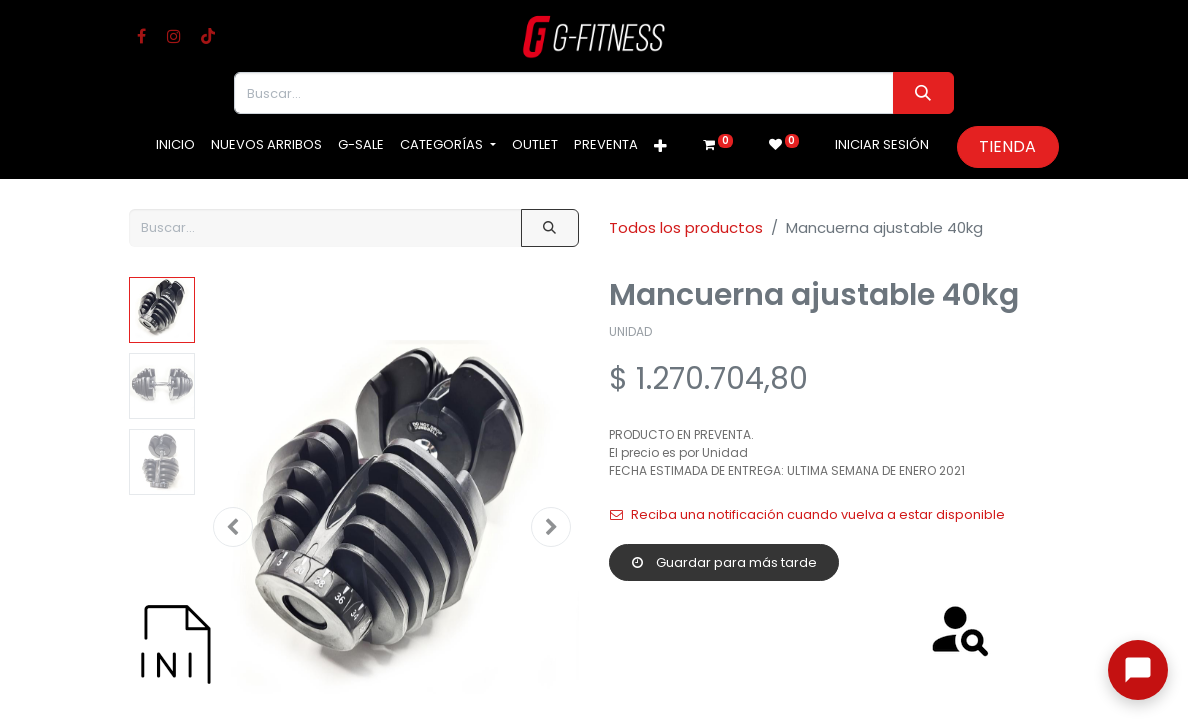 This screenshot has width=1188, height=720. What do you see at coordinates (961, 629) in the screenshot?
I see `search for a person or contact` at bounding box center [961, 629].